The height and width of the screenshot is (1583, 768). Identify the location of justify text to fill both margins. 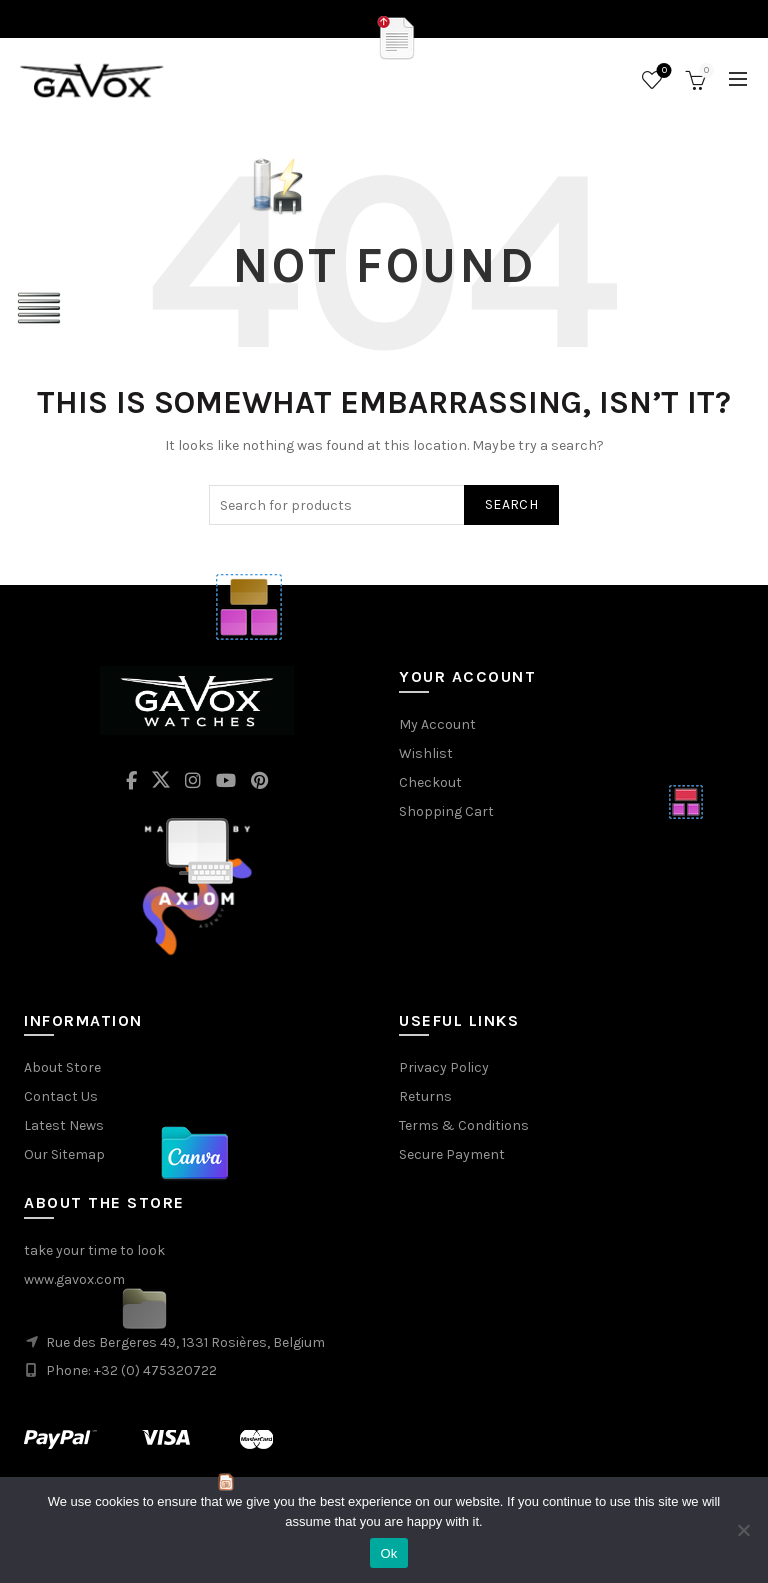
(39, 308).